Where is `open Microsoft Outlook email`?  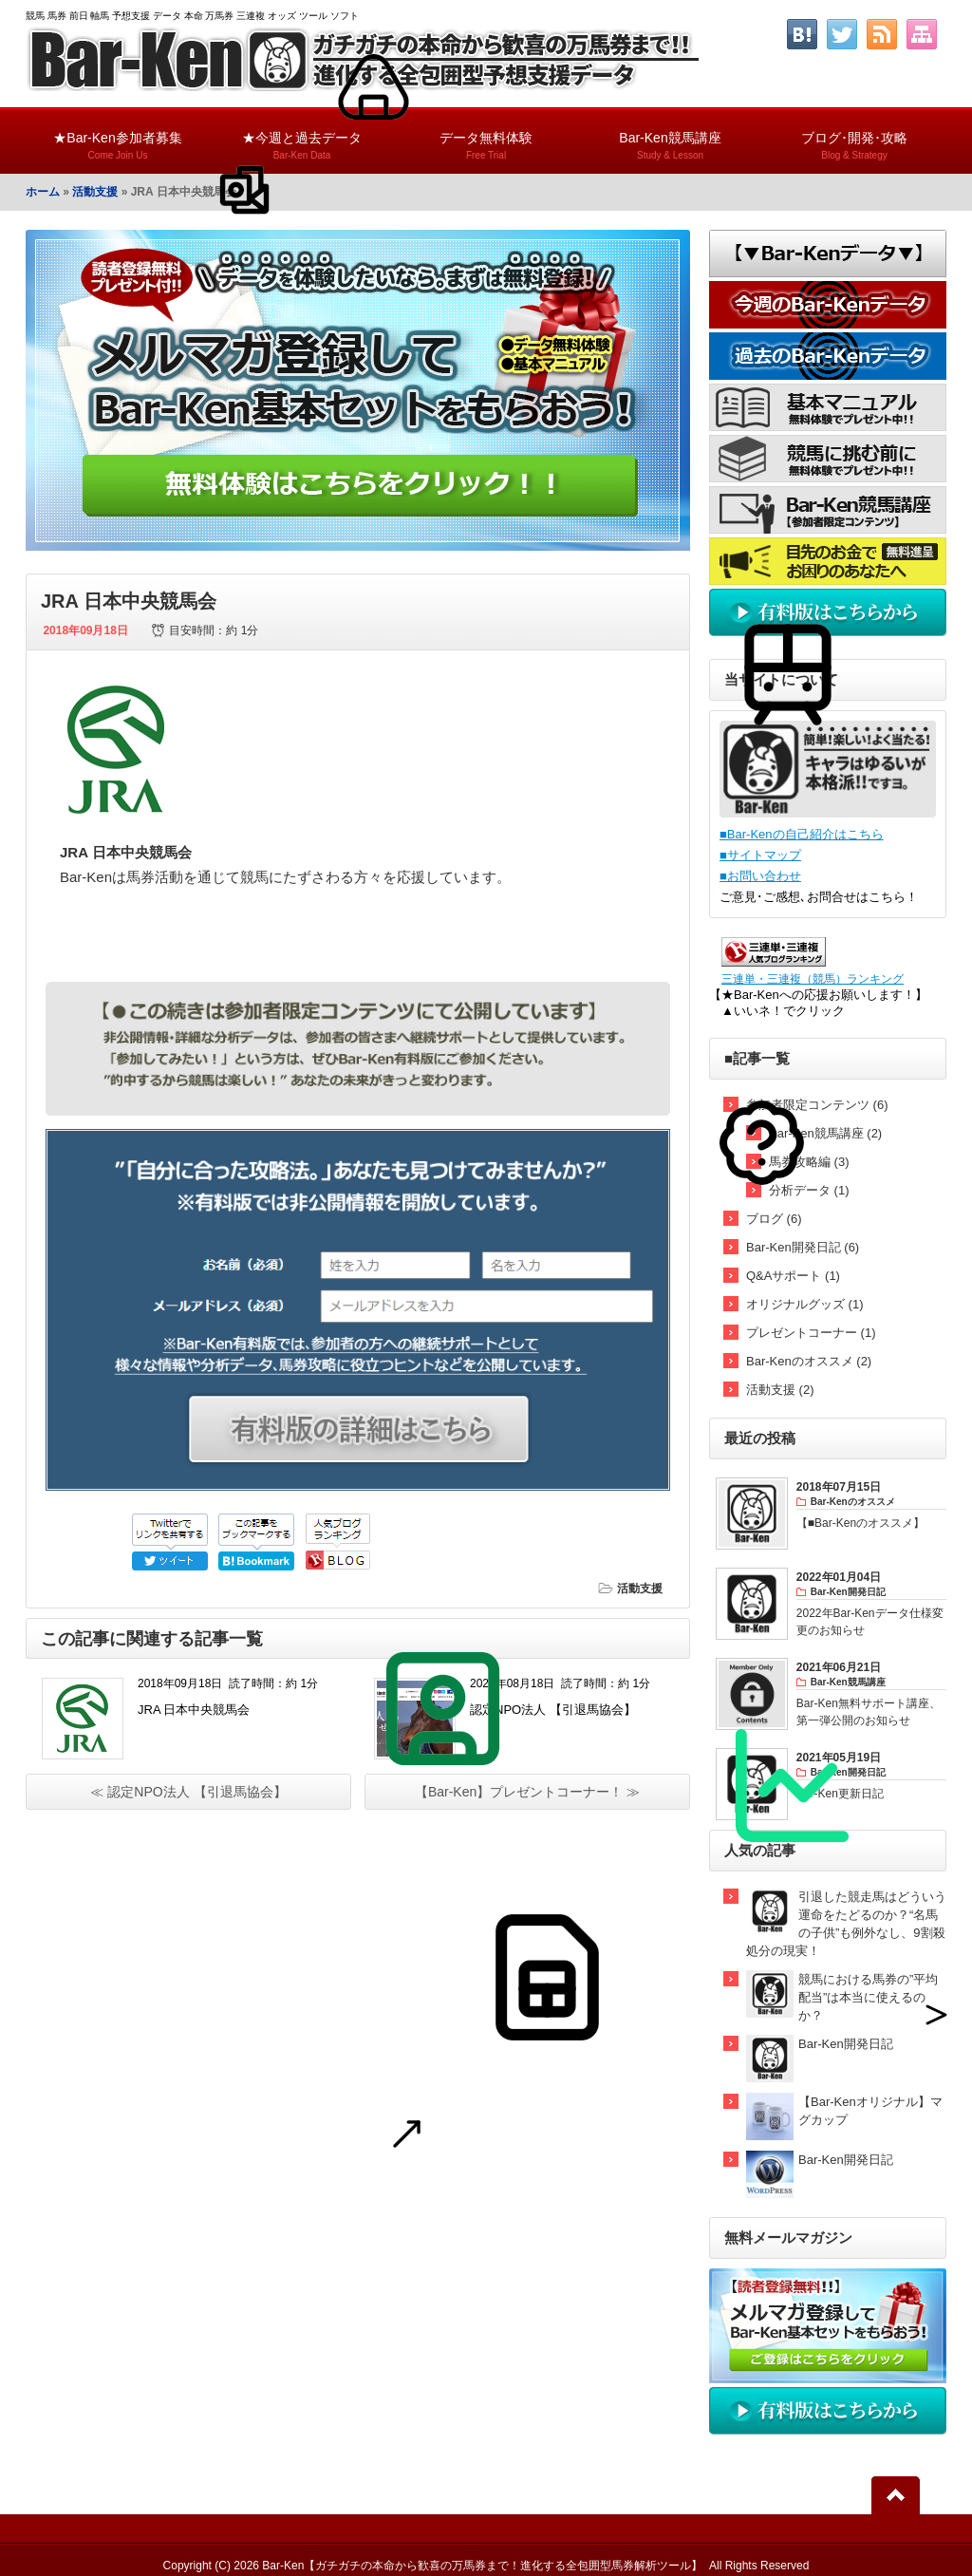
open Microsoft Outlook email is located at coordinates (245, 190).